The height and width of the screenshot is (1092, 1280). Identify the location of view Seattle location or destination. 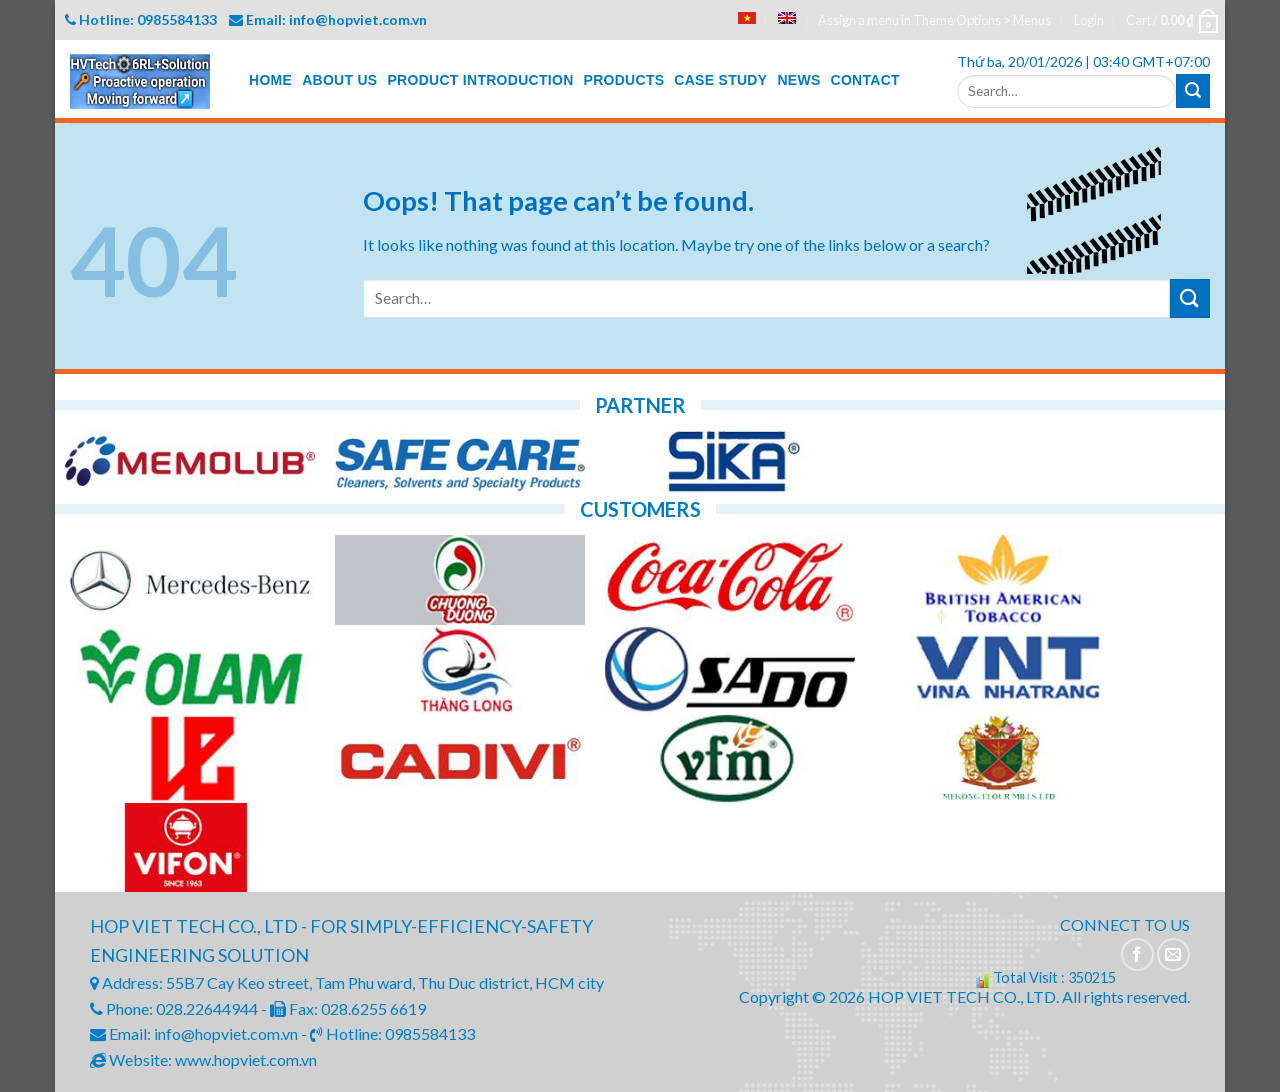
(941, 615).